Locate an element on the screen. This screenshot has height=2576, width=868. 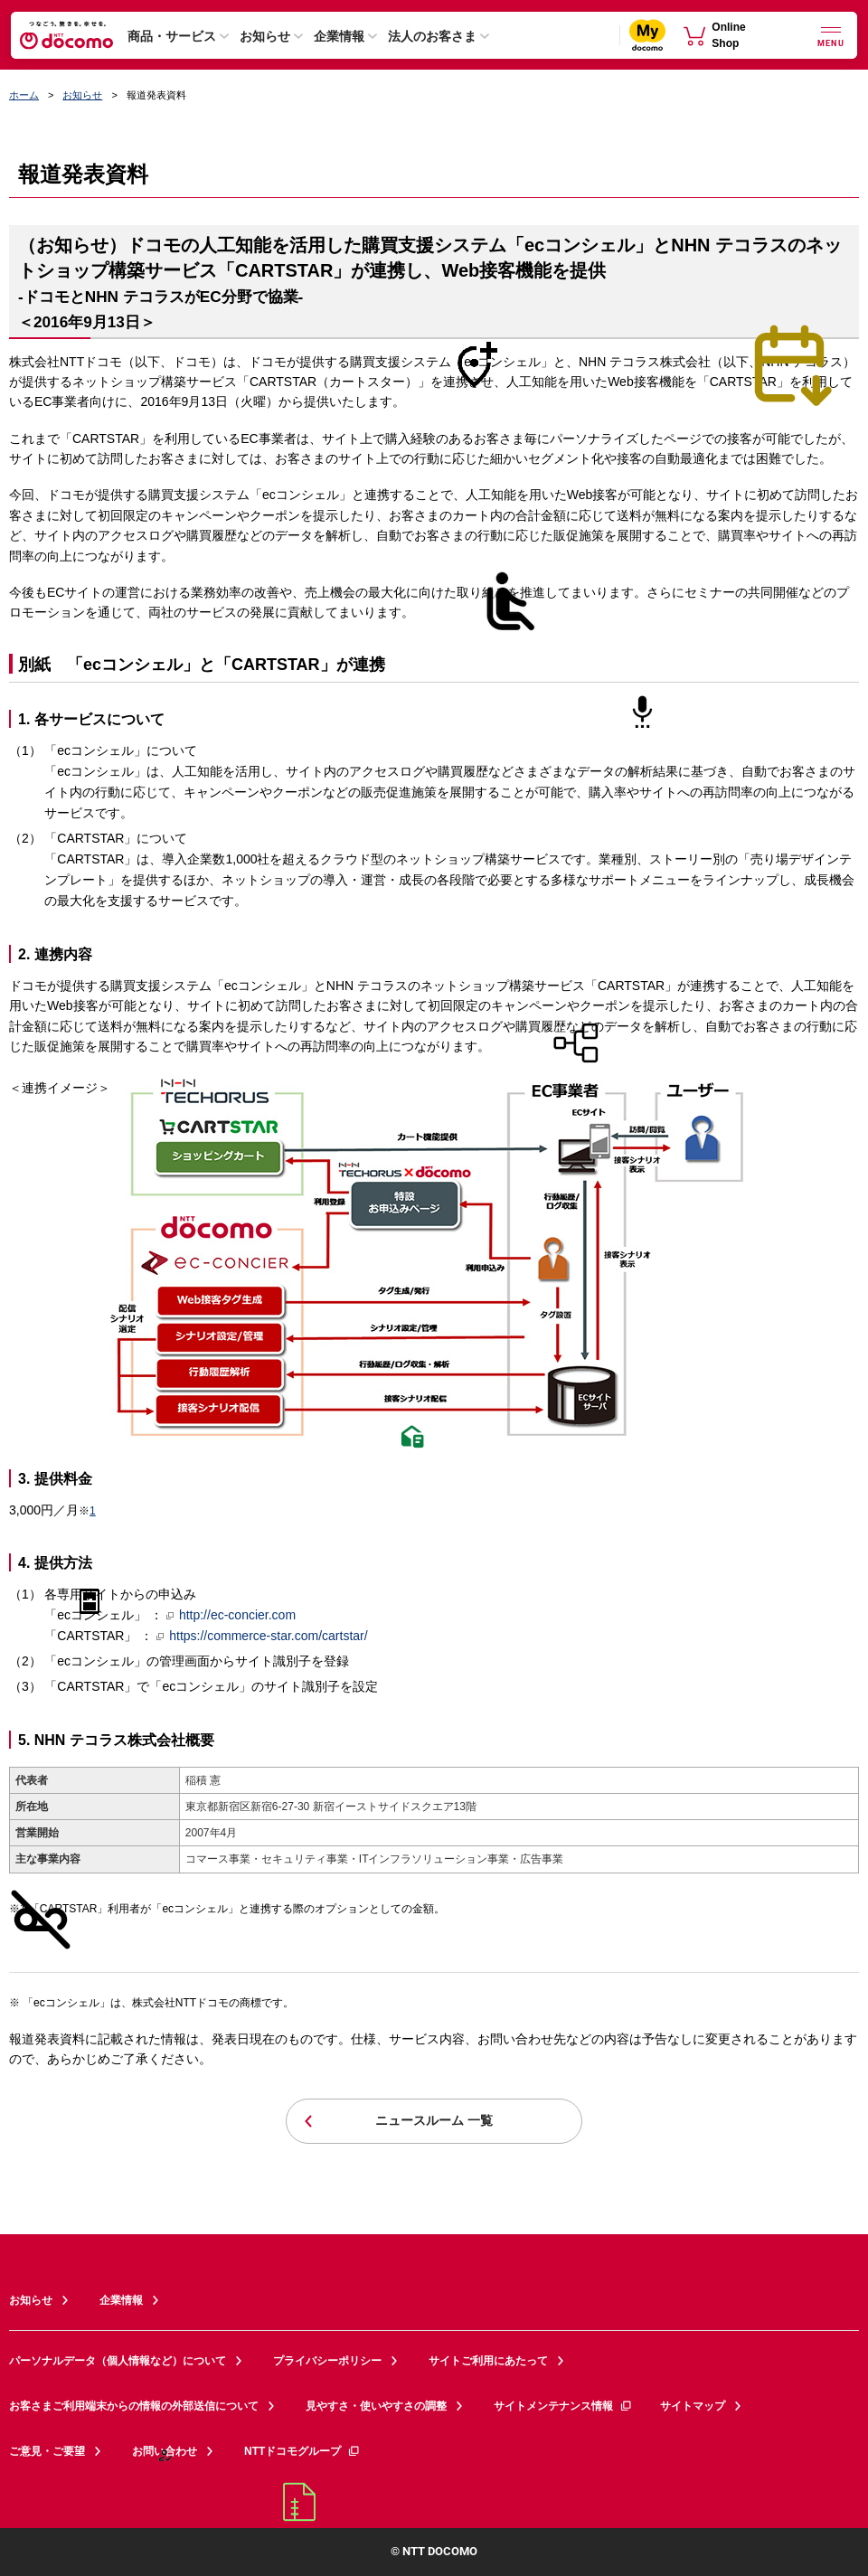
view window sensor status is located at coordinates (90, 1601).